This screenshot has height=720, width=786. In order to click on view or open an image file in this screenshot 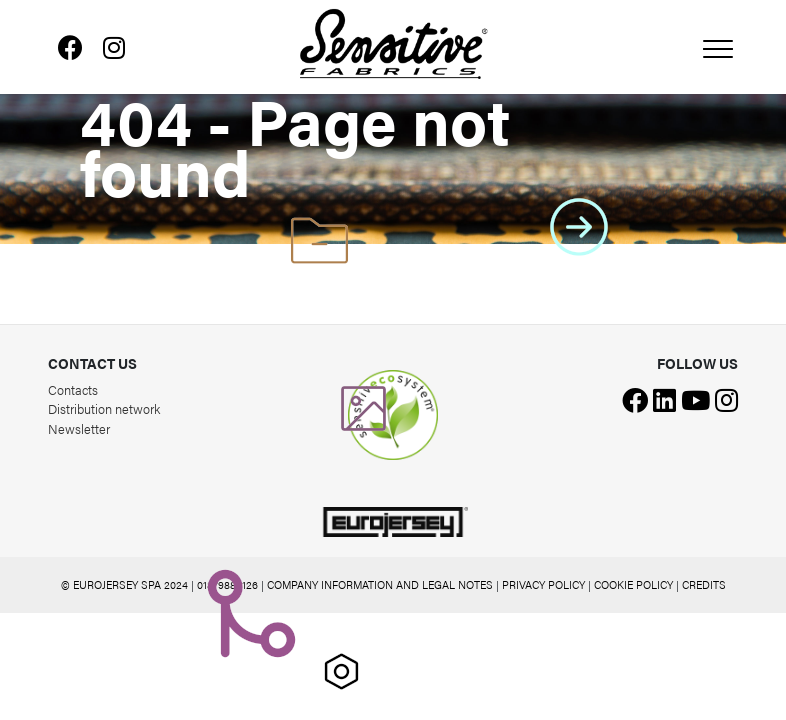, I will do `click(363, 408)`.